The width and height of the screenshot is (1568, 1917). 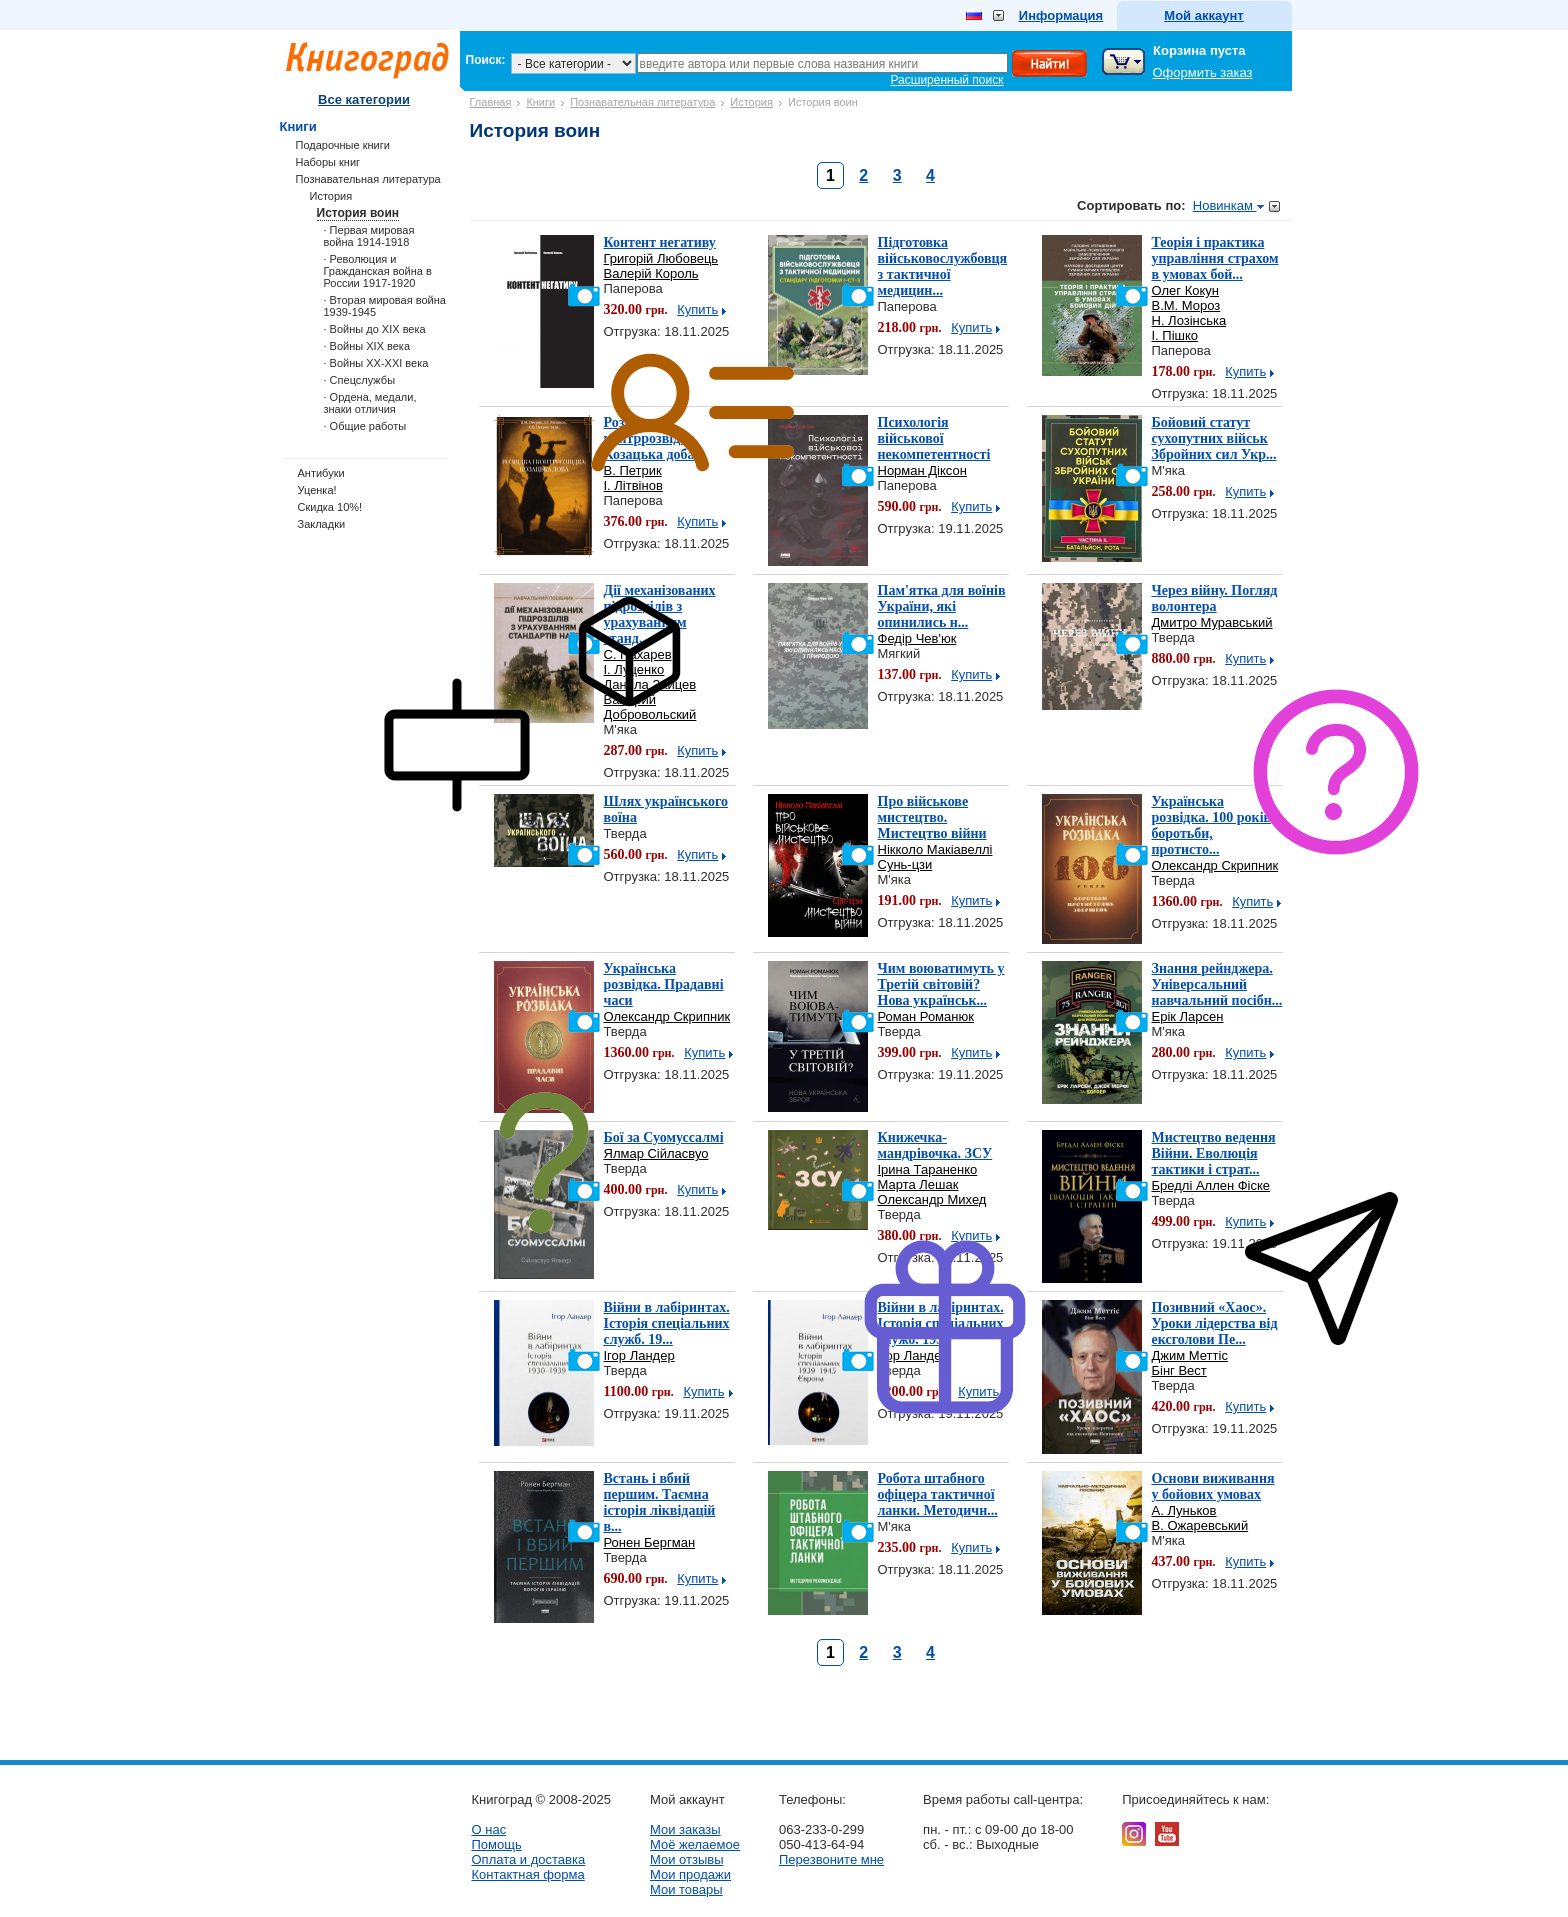 I want to click on access help or support resources, so click(x=544, y=1166).